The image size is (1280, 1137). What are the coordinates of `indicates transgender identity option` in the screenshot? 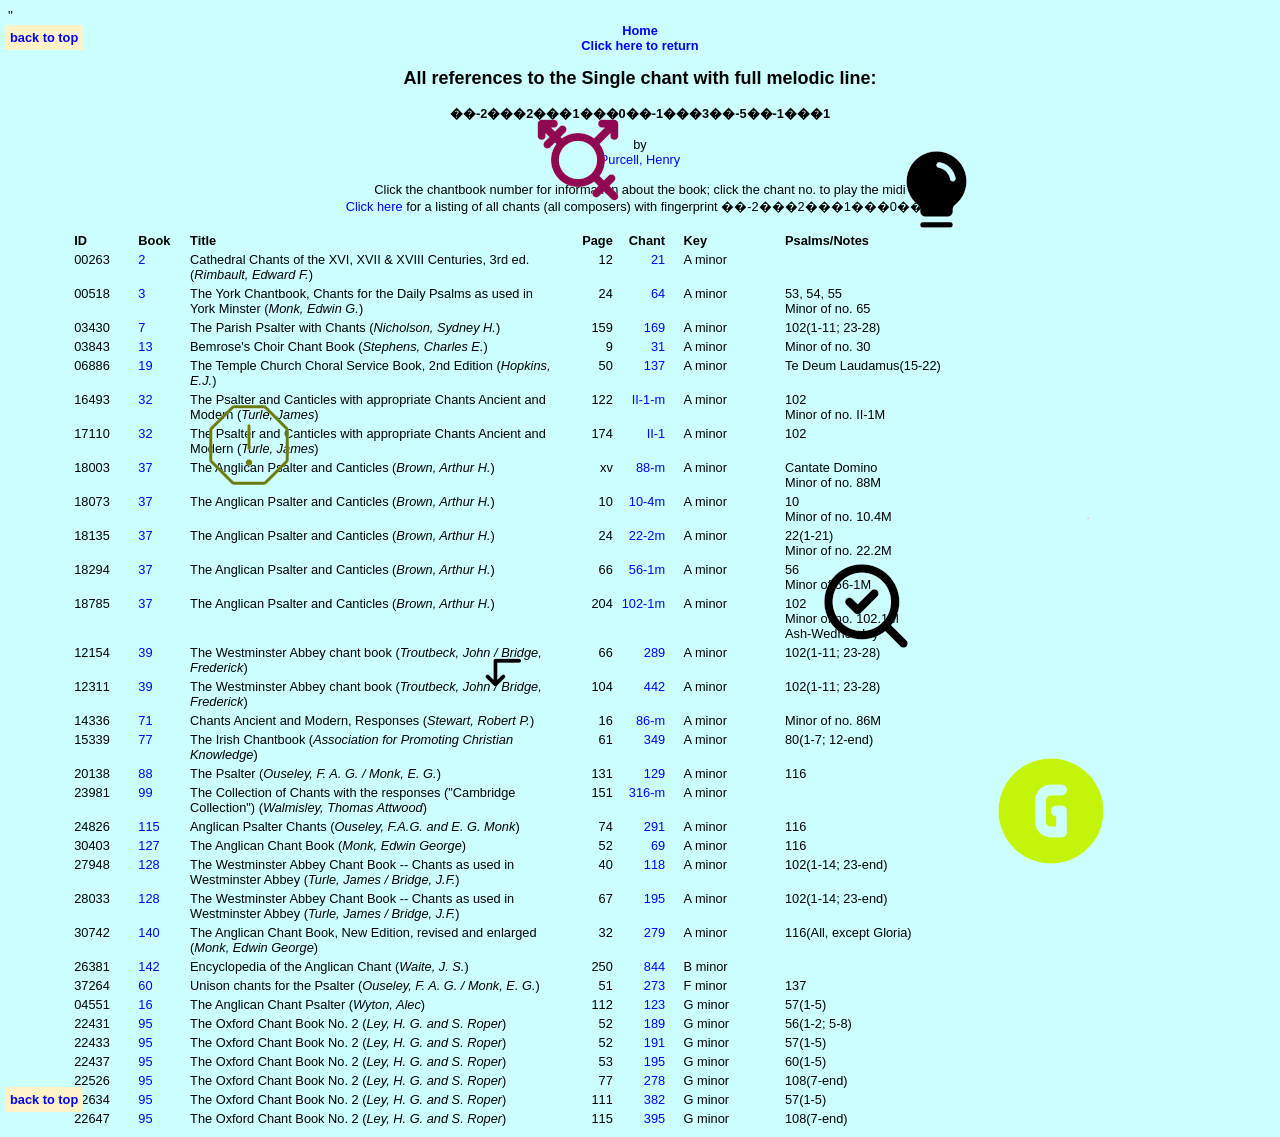 It's located at (578, 160).